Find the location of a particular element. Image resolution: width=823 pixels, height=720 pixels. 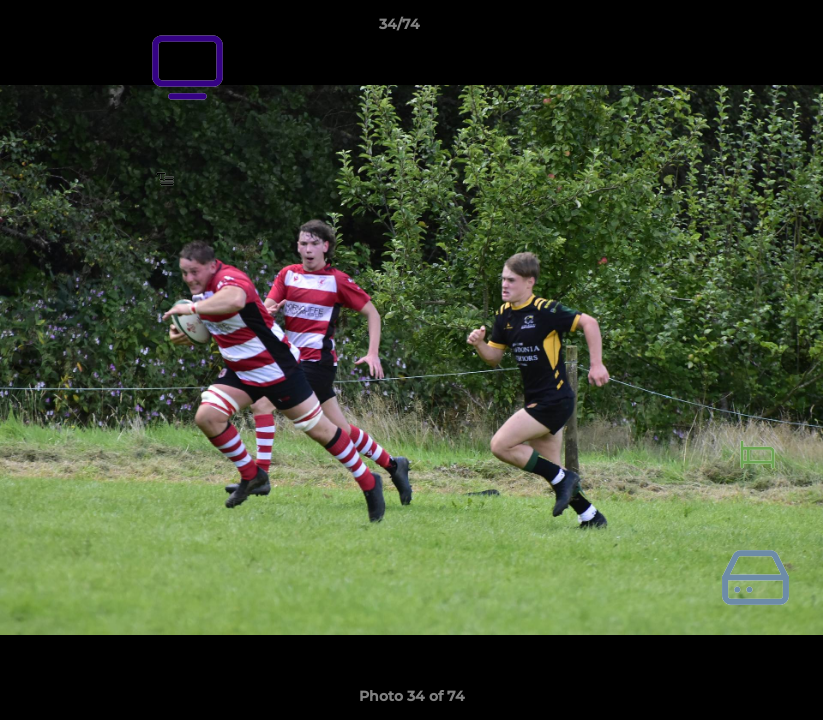

access tv or display settings is located at coordinates (187, 67).